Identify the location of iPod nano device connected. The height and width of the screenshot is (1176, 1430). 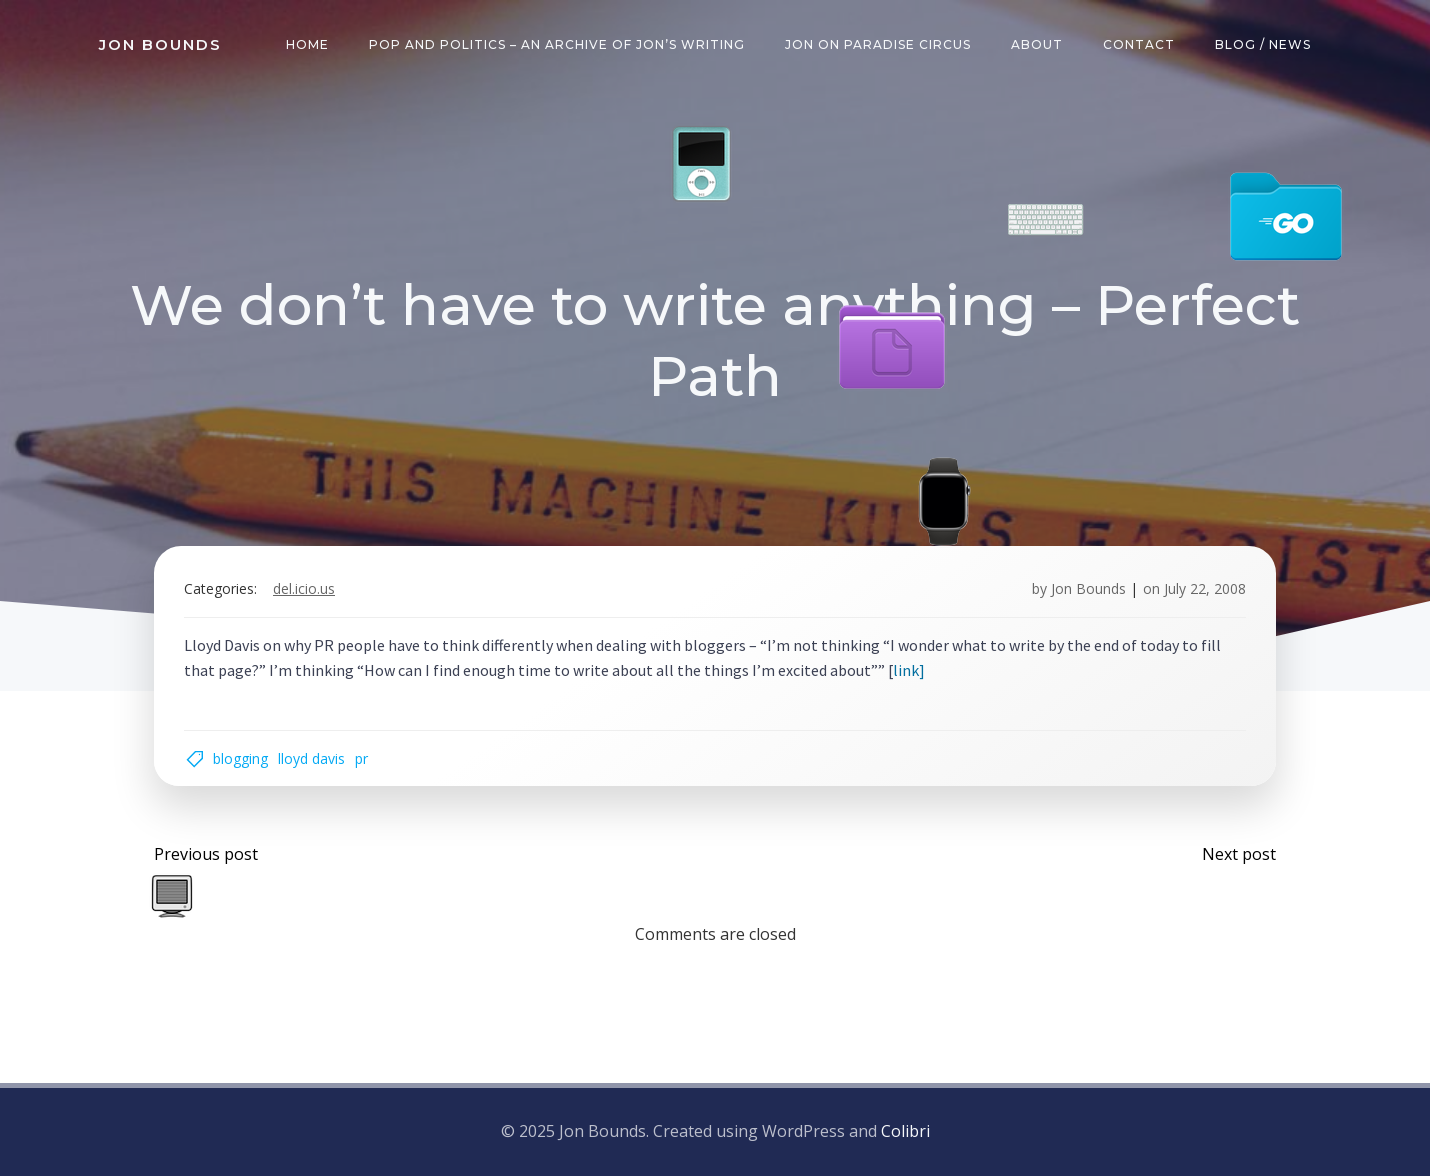
(701, 146).